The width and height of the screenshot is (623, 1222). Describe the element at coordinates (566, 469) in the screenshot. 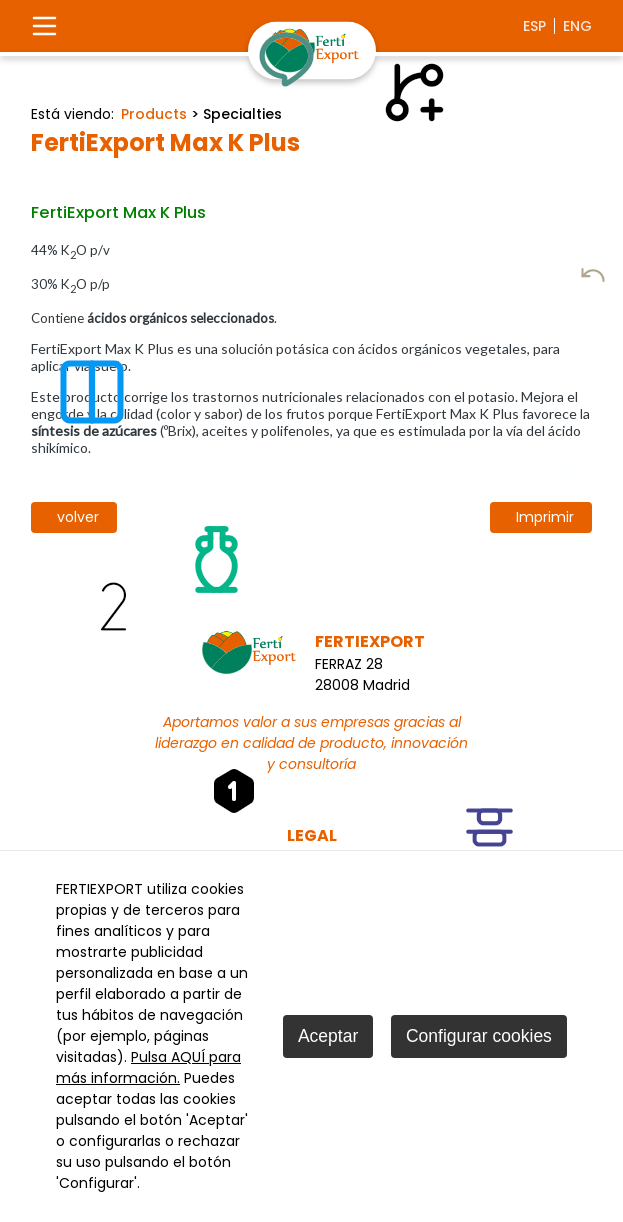

I see `view calendar with a note or reminder` at that location.